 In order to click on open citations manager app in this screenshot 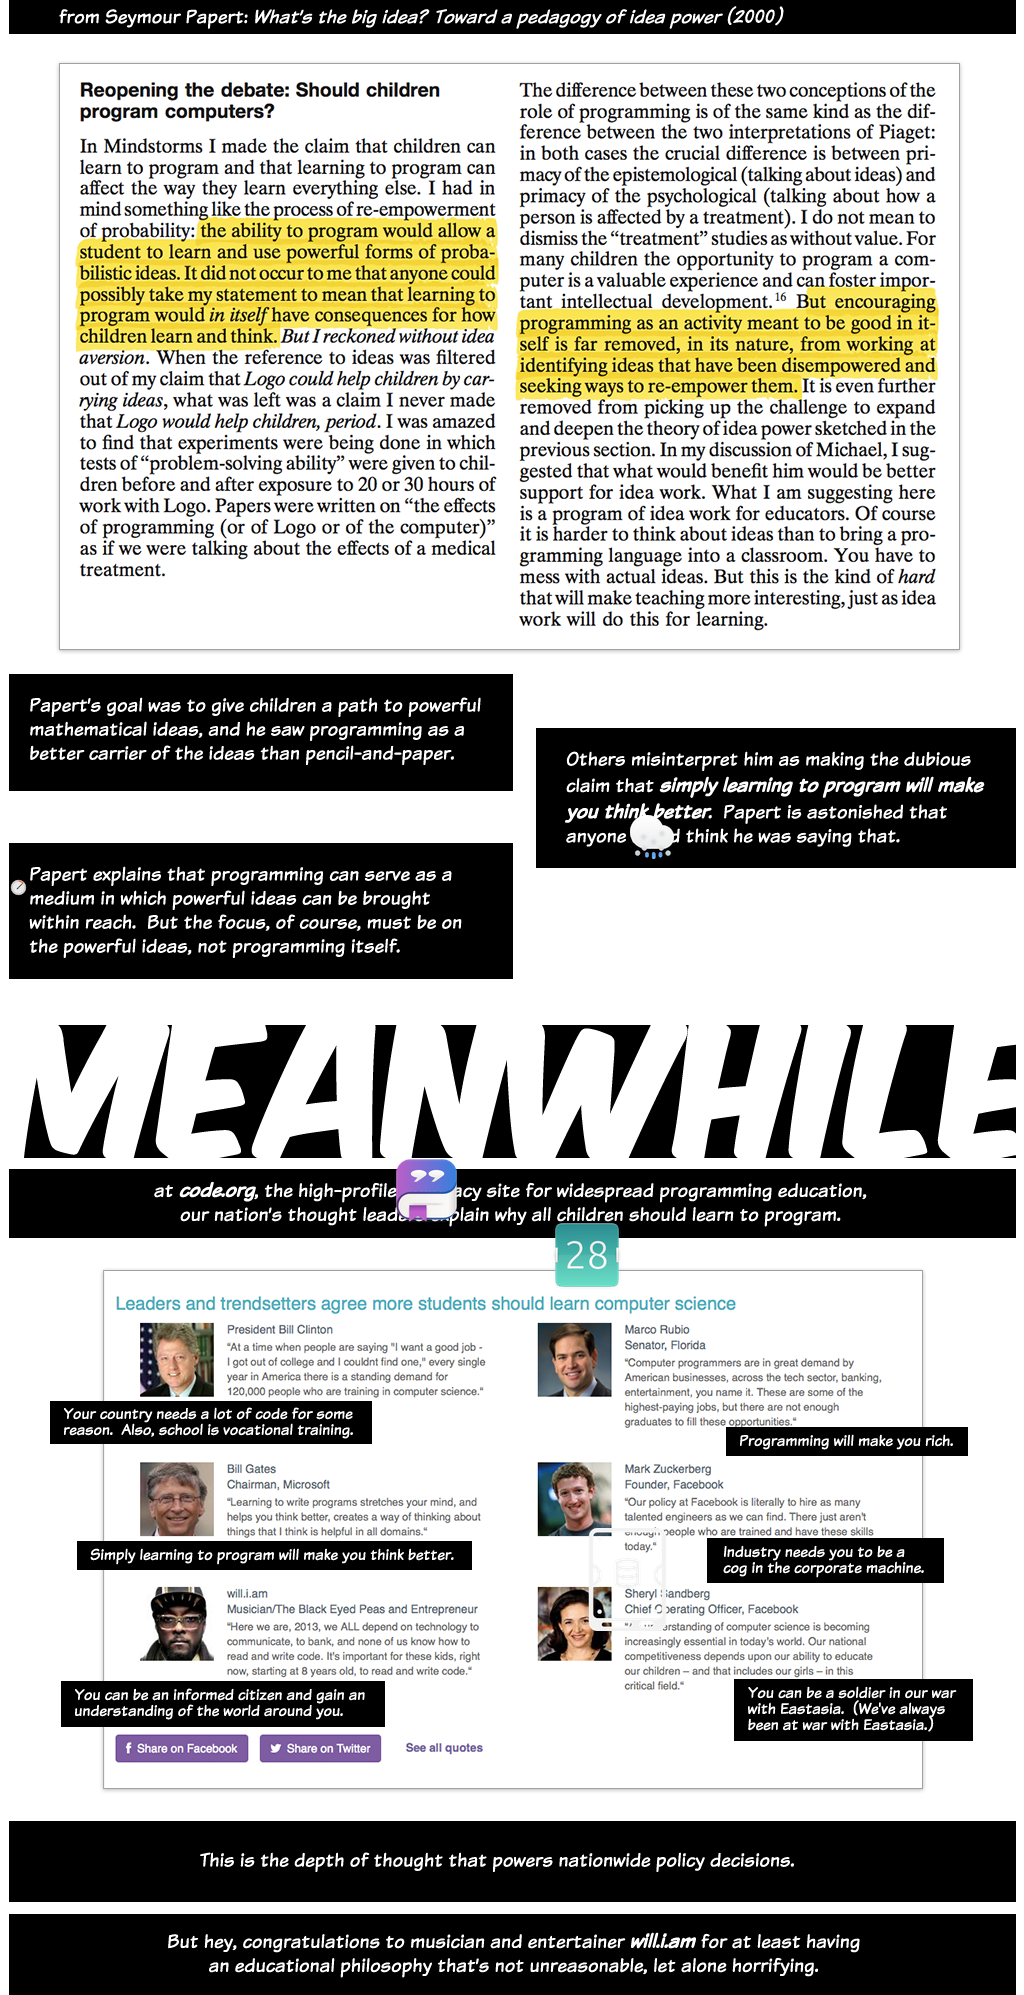, I will do `click(426, 1189)`.